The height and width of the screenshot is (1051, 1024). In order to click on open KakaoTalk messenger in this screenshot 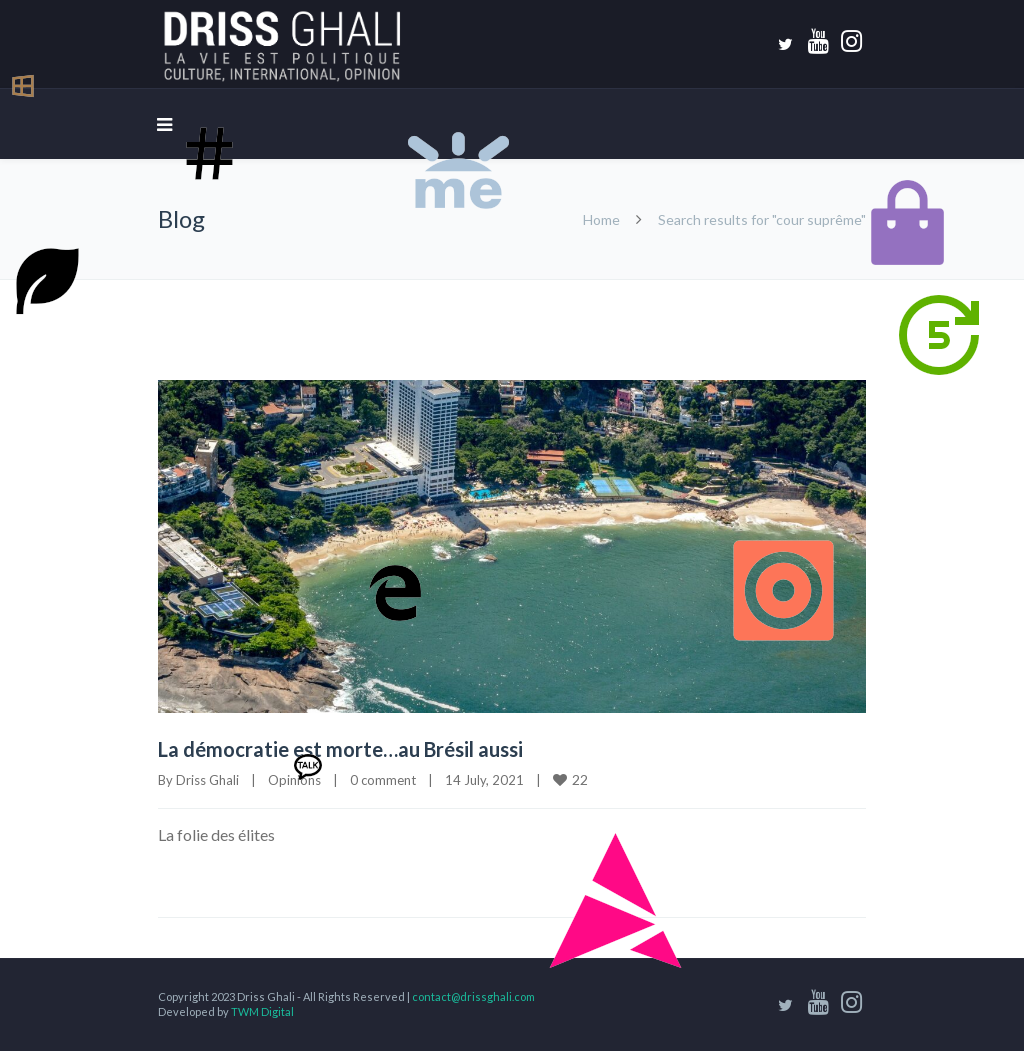, I will do `click(308, 766)`.